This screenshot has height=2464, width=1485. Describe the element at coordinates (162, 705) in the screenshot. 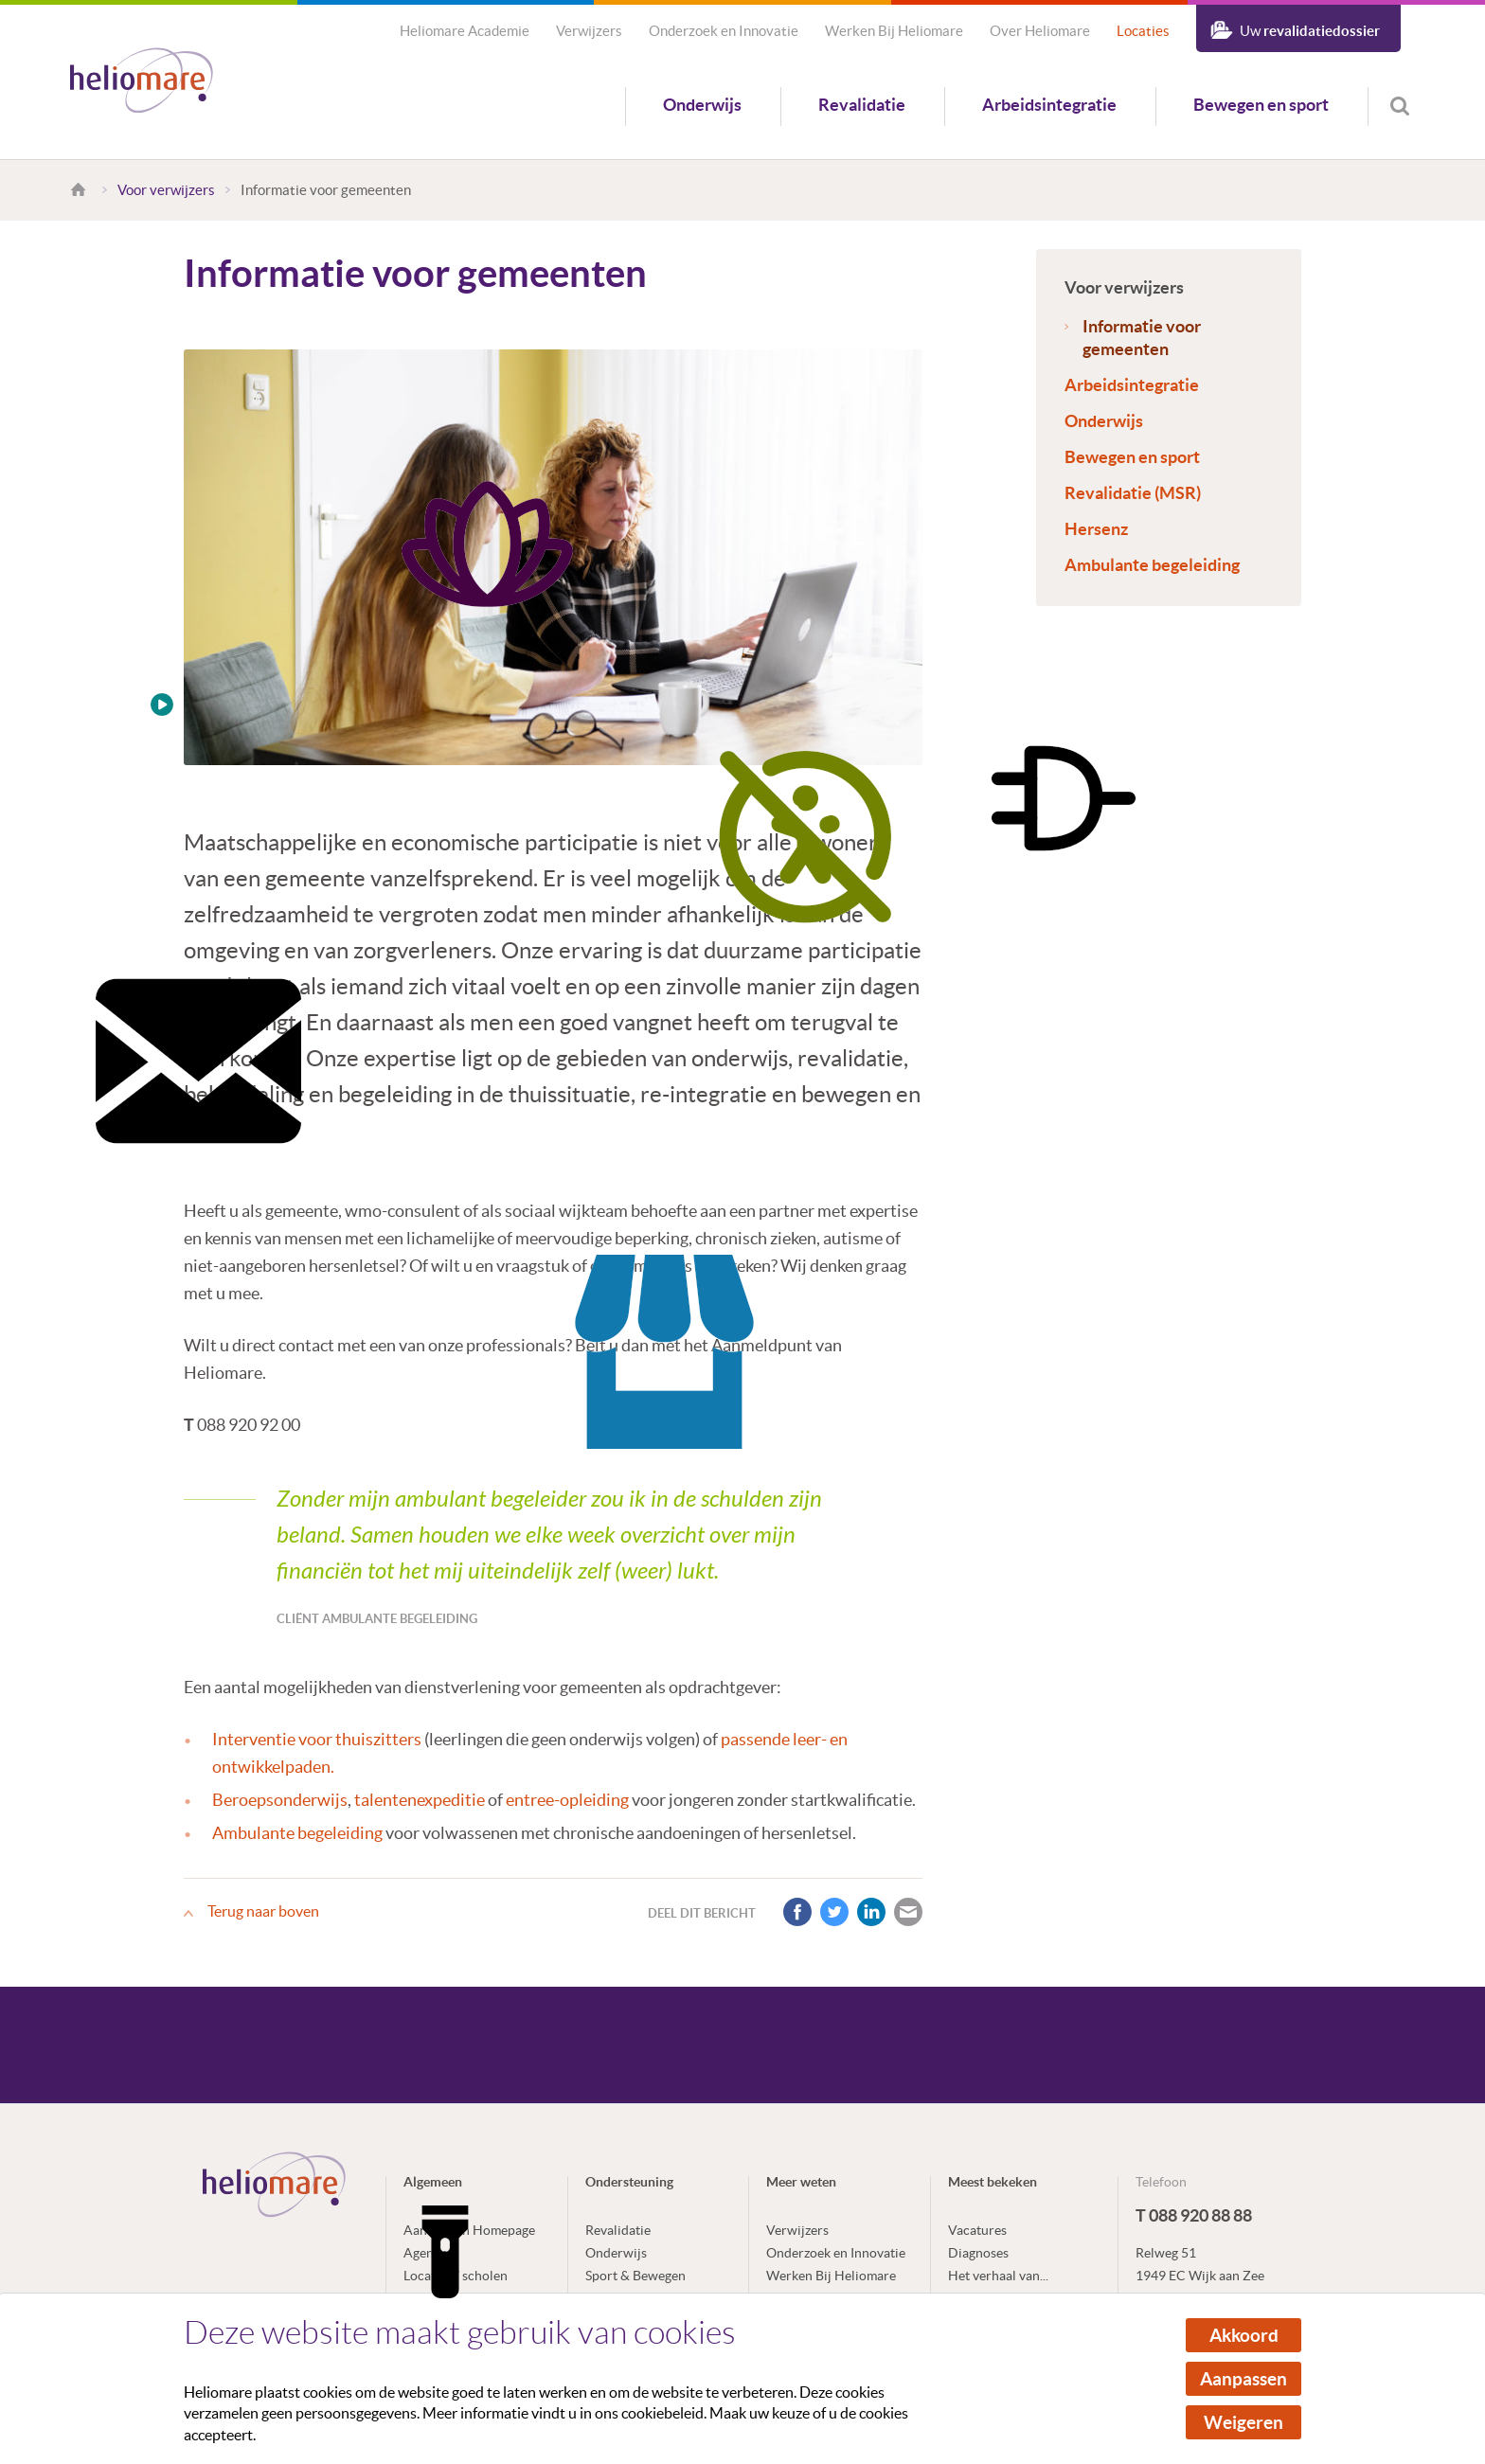

I see `play media or video content` at that location.